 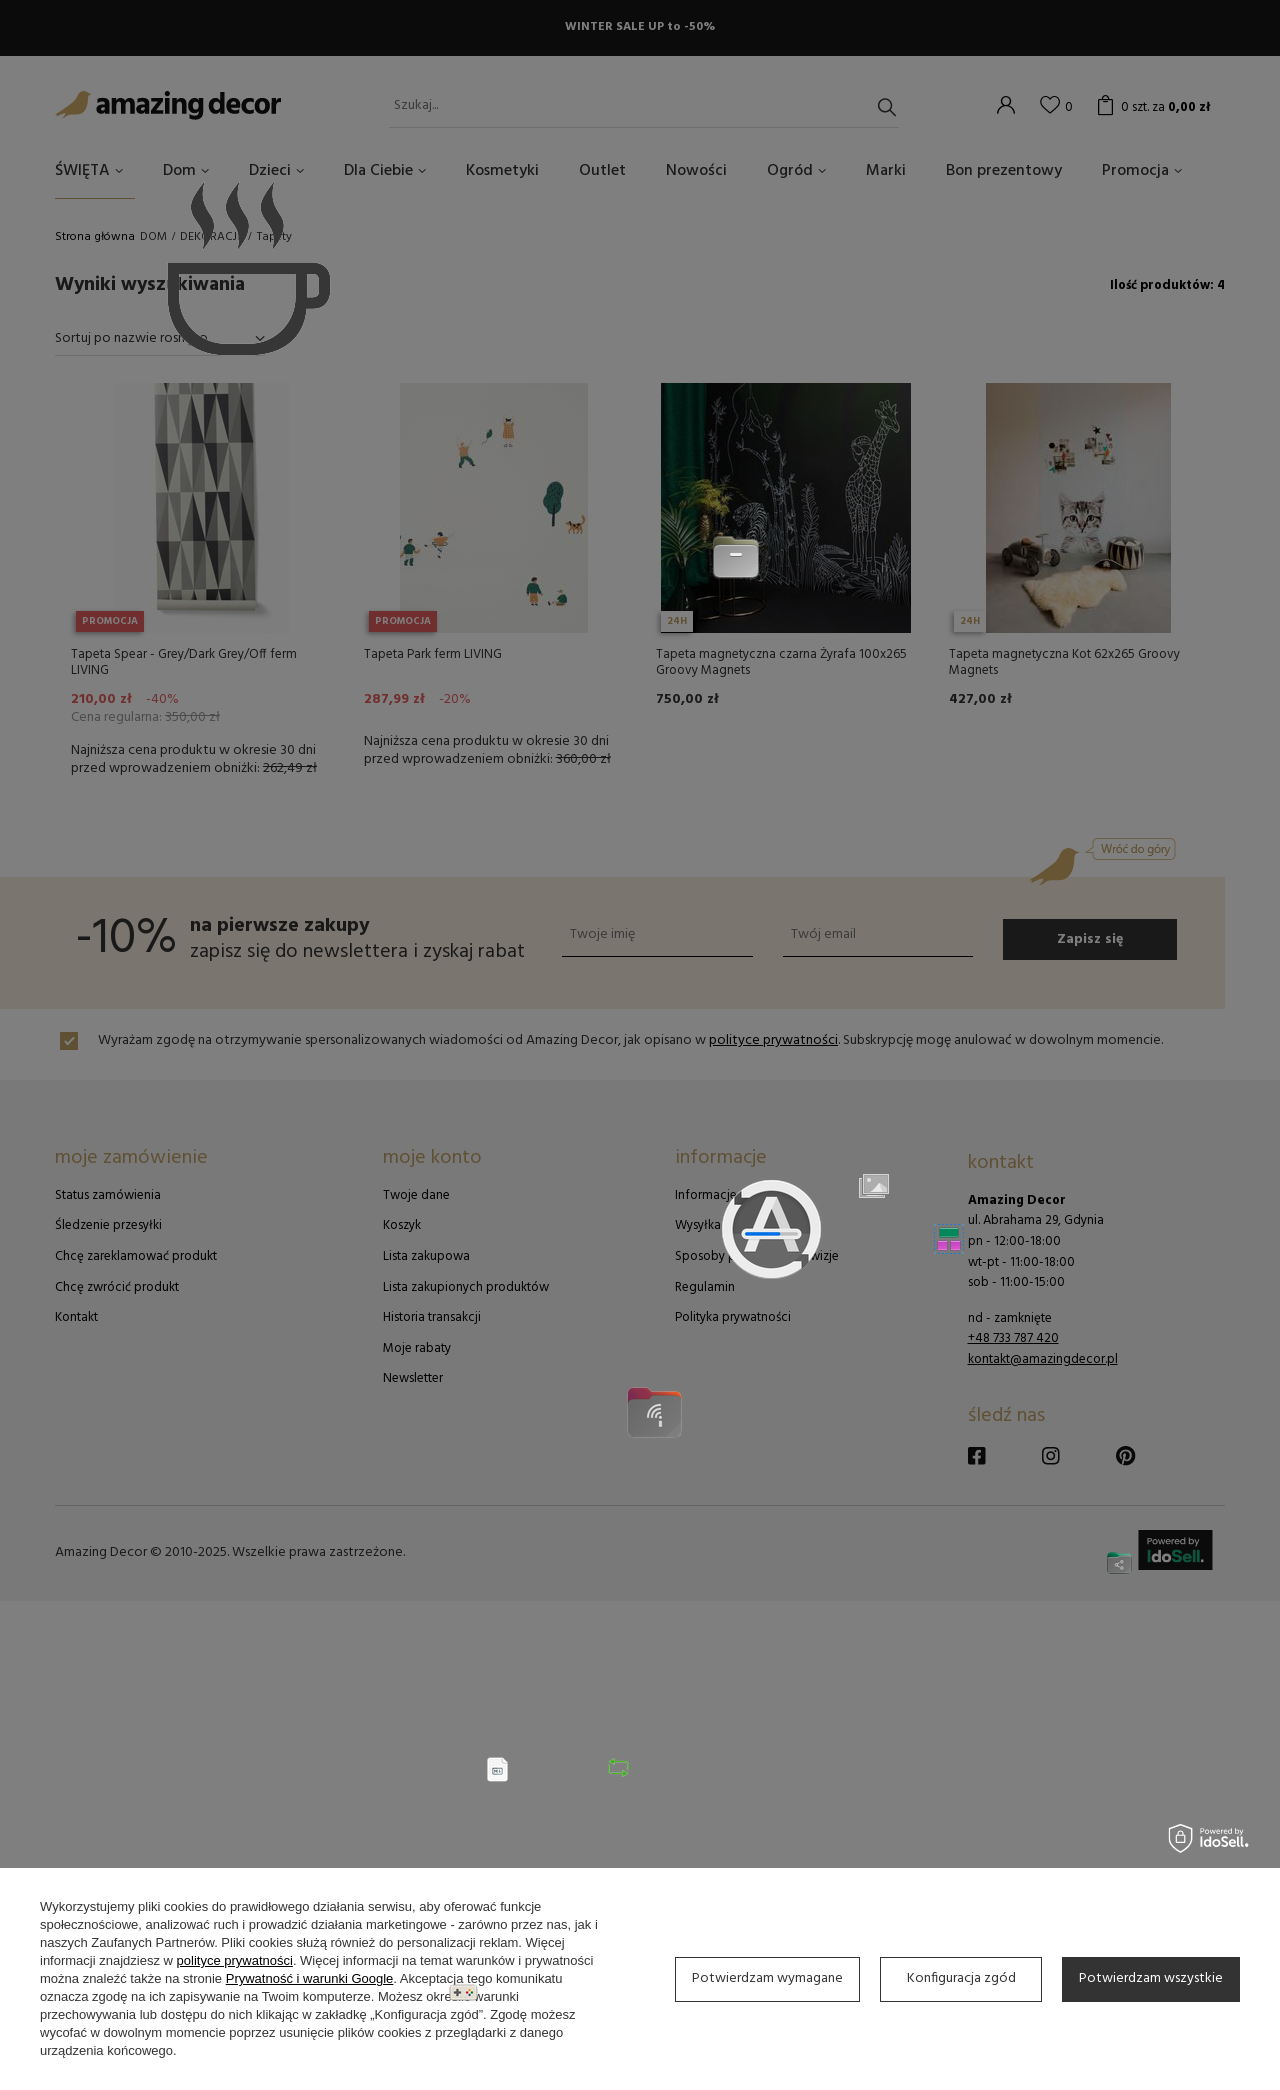 What do you see at coordinates (249, 274) in the screenshot?
I see `caffeine mode is active, preventing sleep` at bounding box center [249, 274].